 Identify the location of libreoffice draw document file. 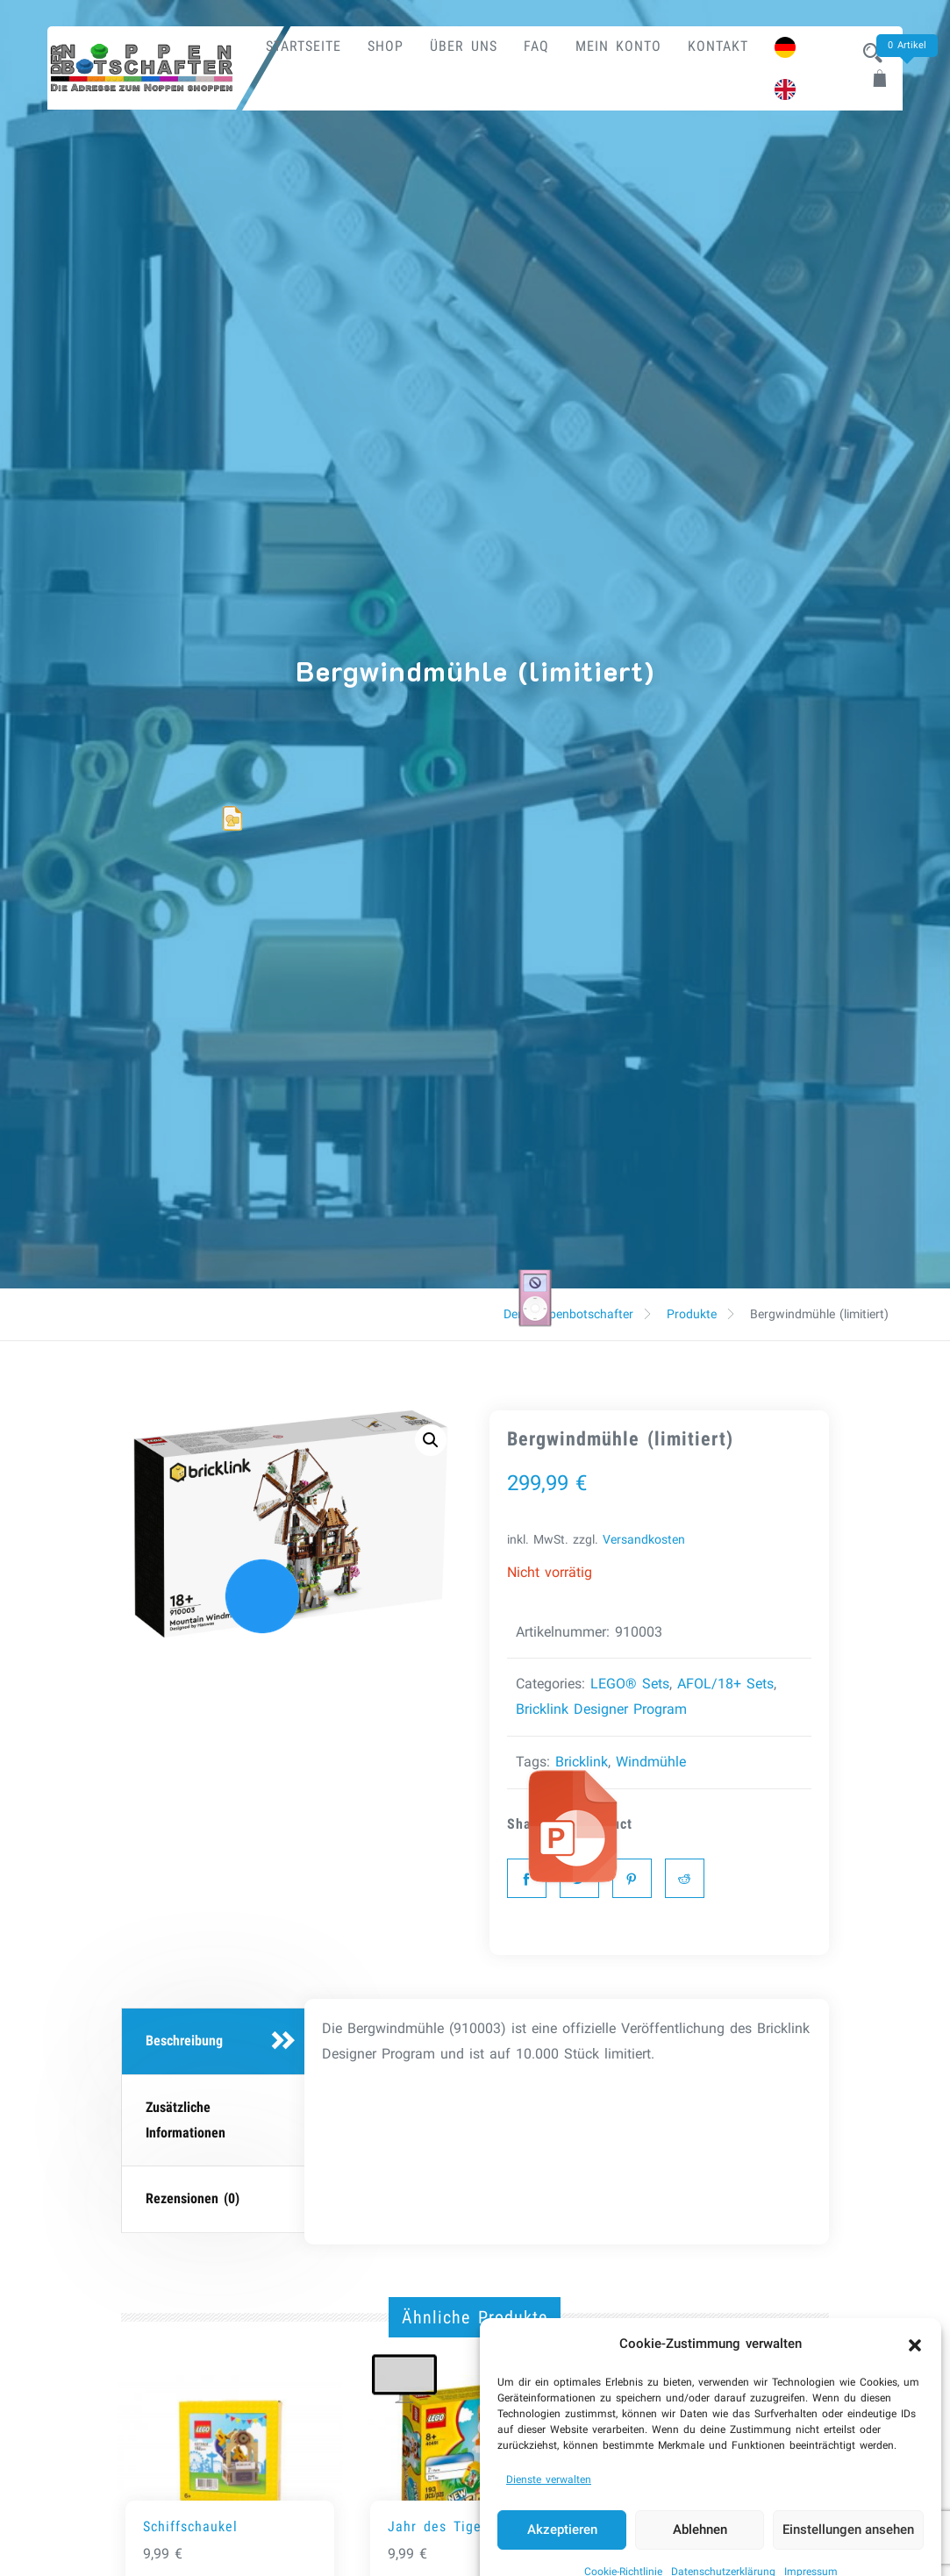
(232, 818).